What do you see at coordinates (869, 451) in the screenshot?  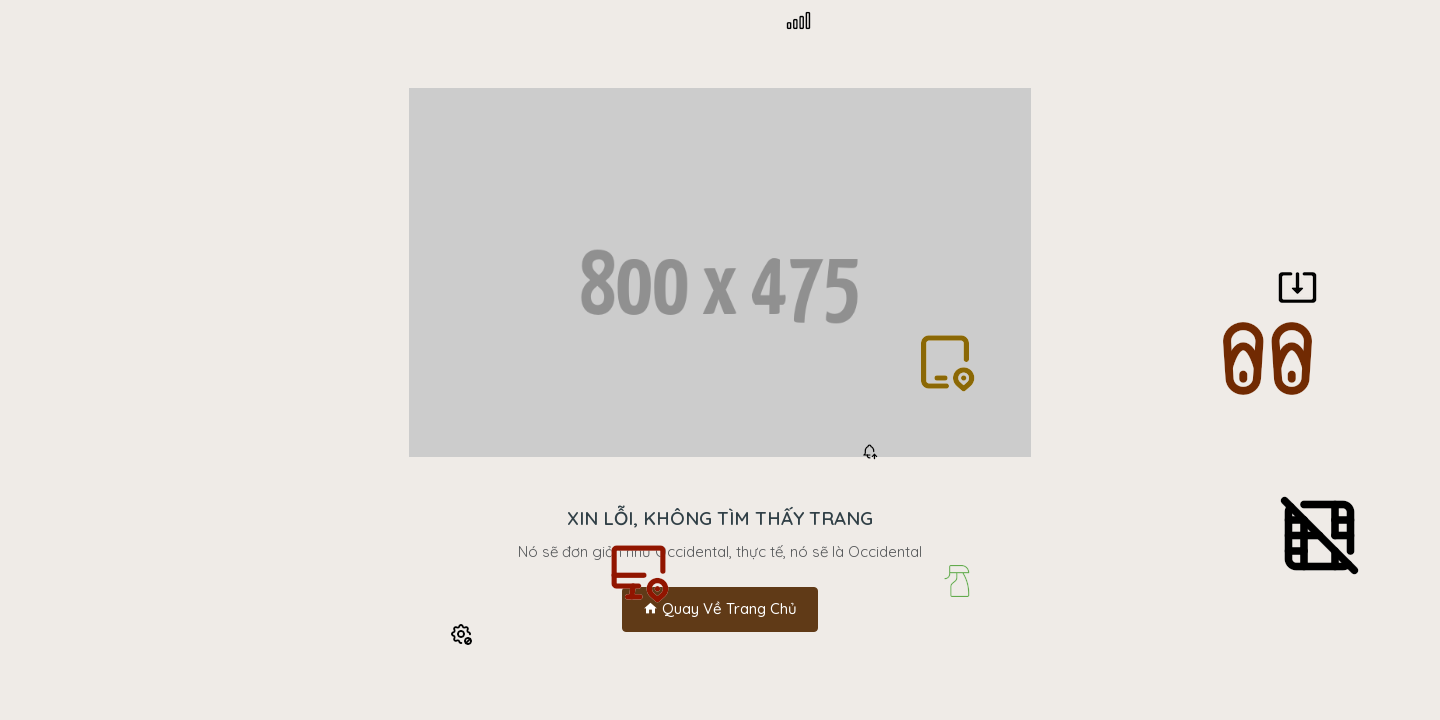 I see `upload or export notification settings` at bounding box center [869, 451].